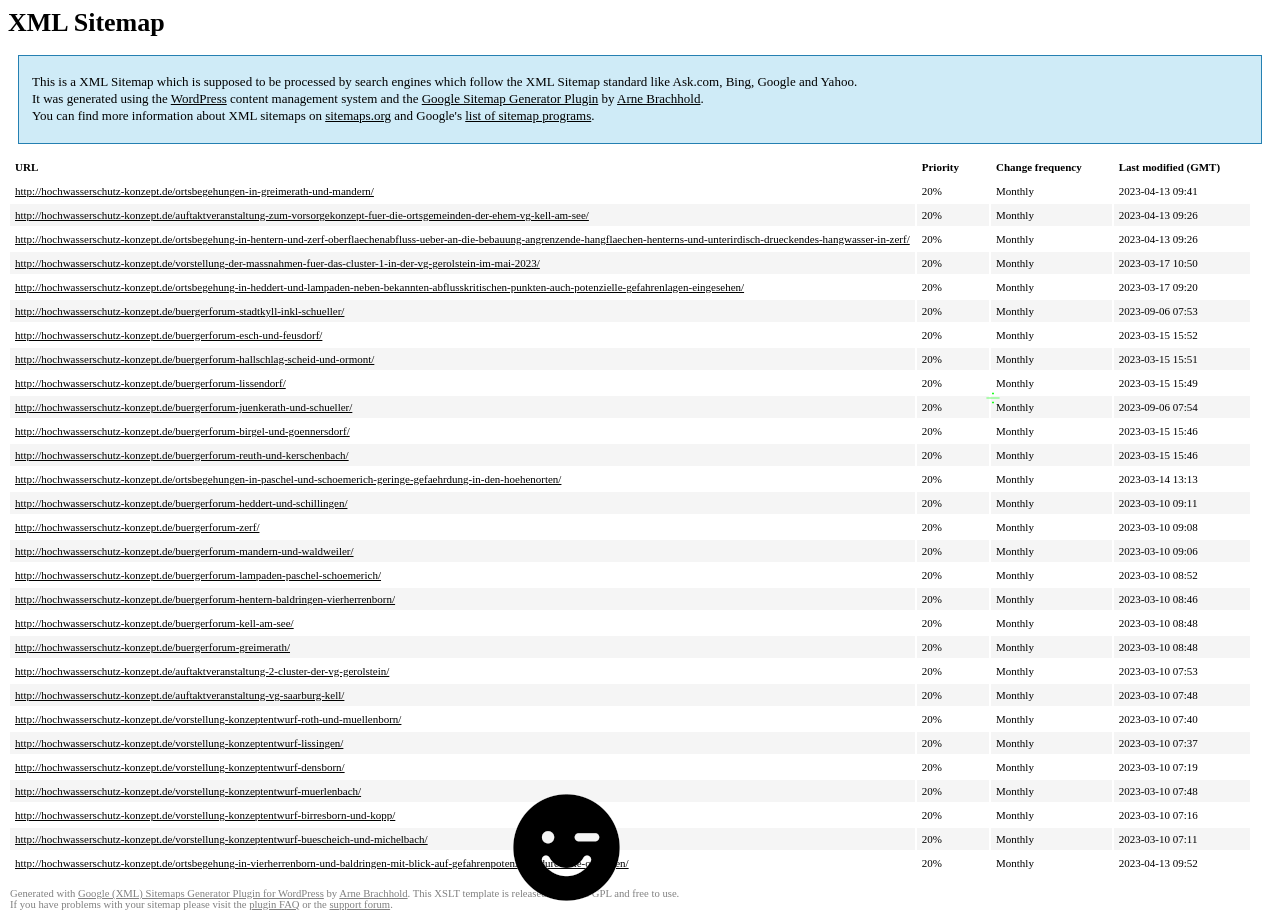 The image size is (1280, 920). I want to click on perform division calculation, so click(993, 398).